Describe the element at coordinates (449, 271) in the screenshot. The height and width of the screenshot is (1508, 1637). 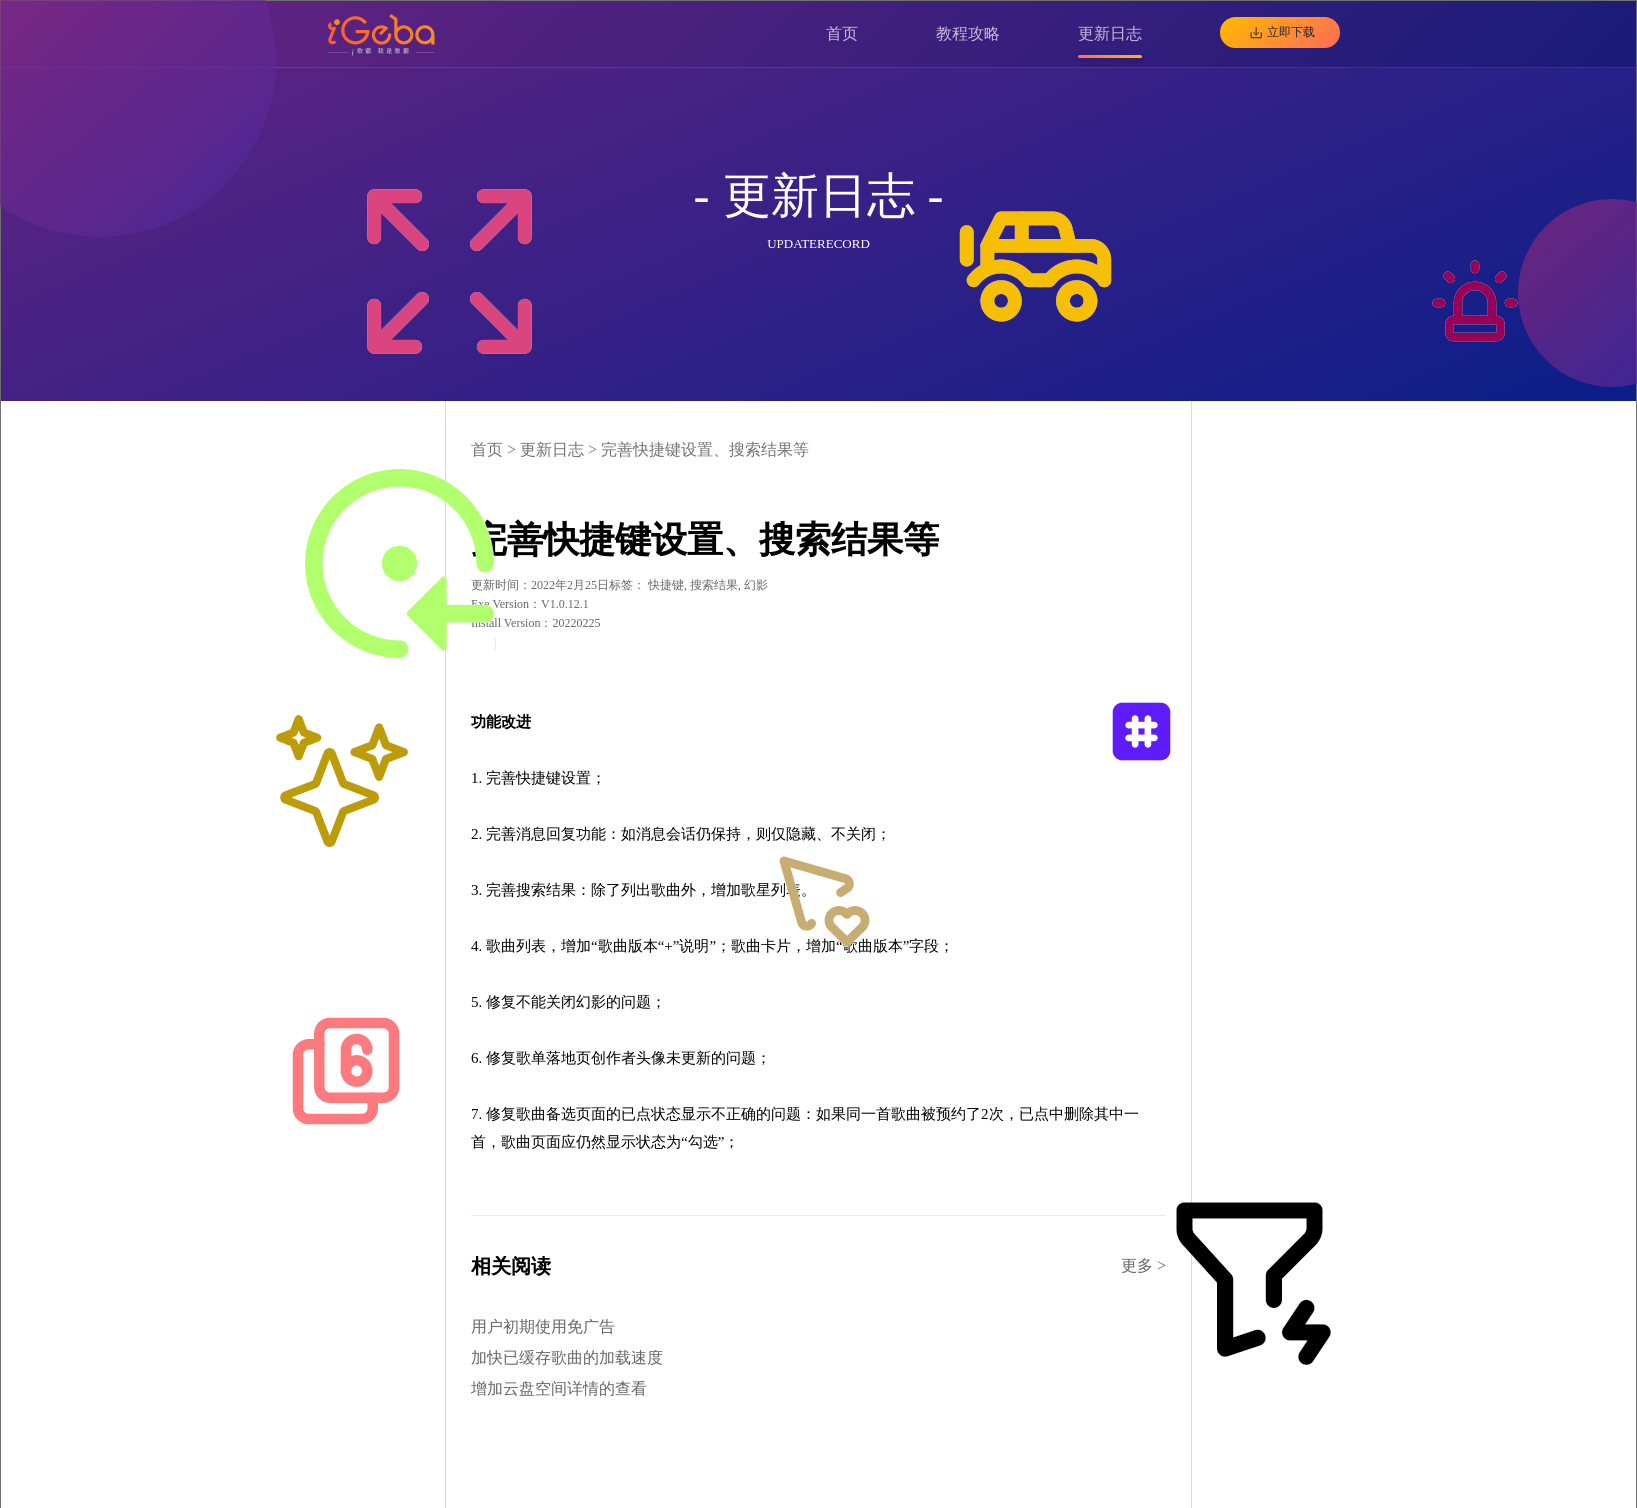
I see `expand to fullscreen mode` at that location.